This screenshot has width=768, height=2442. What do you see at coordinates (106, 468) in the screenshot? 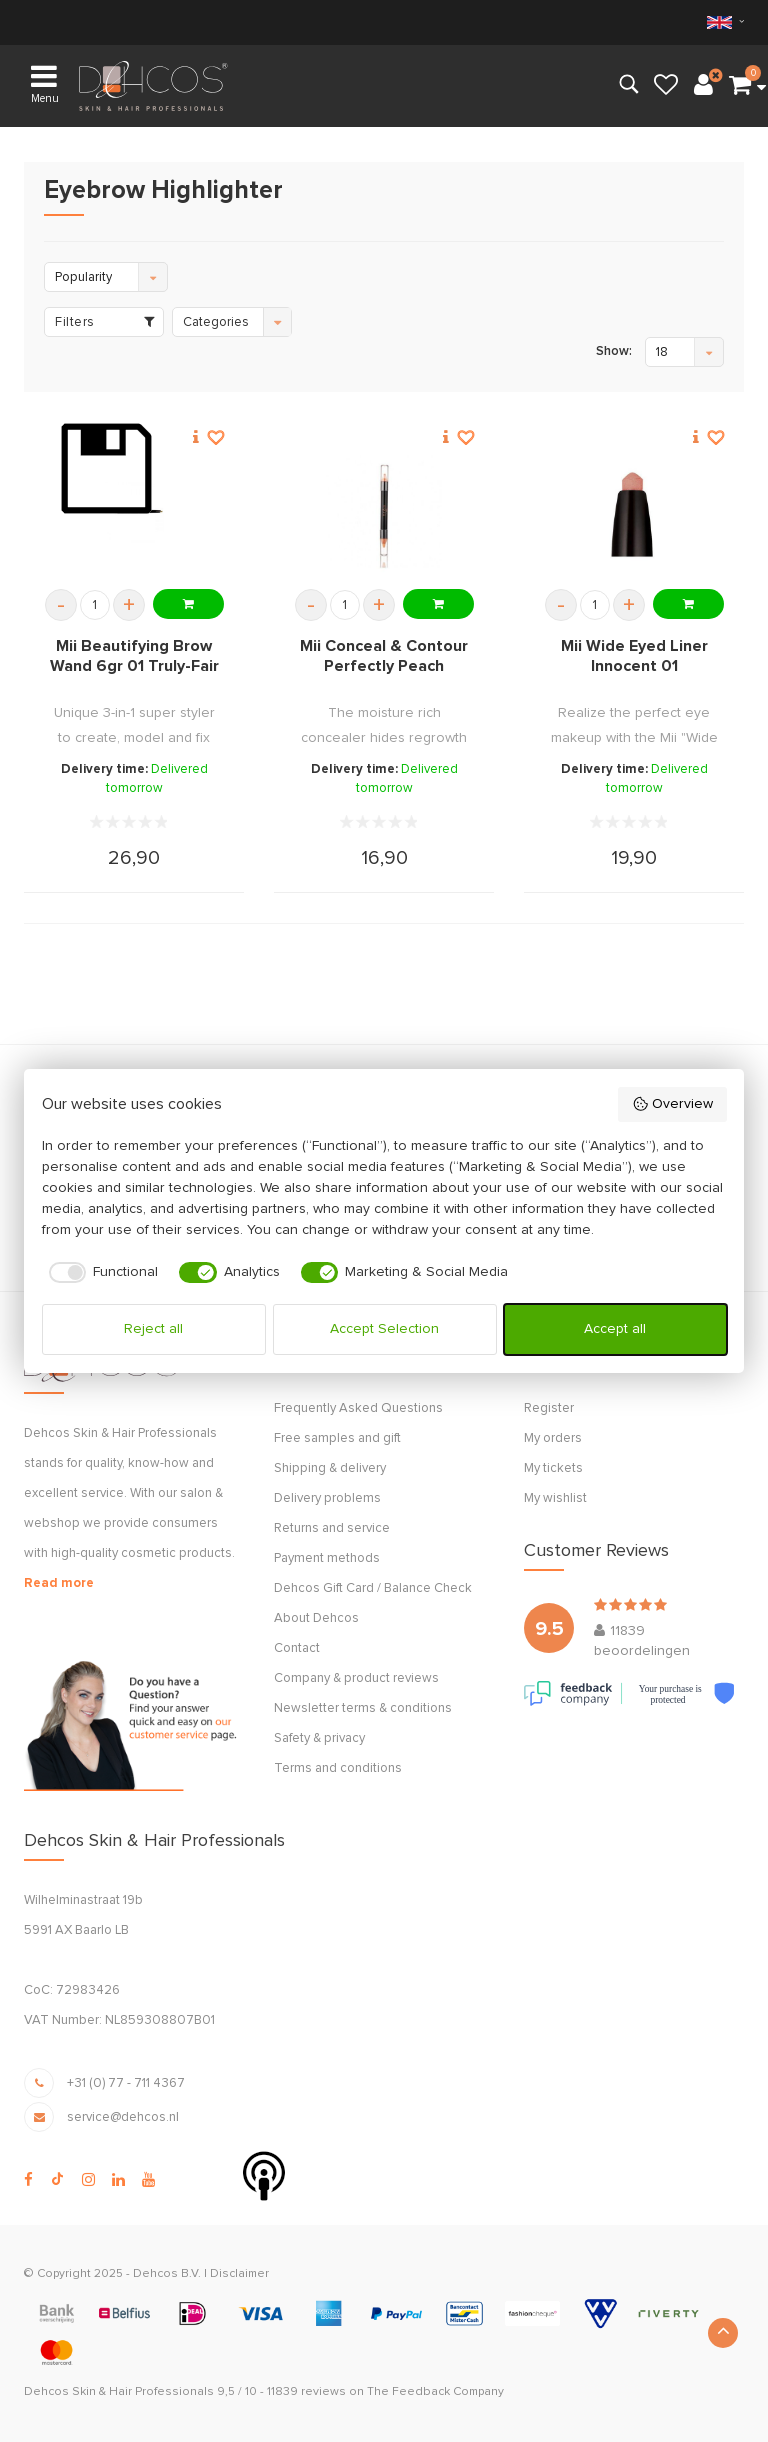
I see `save current file or document` at bounding box center [106, 468].